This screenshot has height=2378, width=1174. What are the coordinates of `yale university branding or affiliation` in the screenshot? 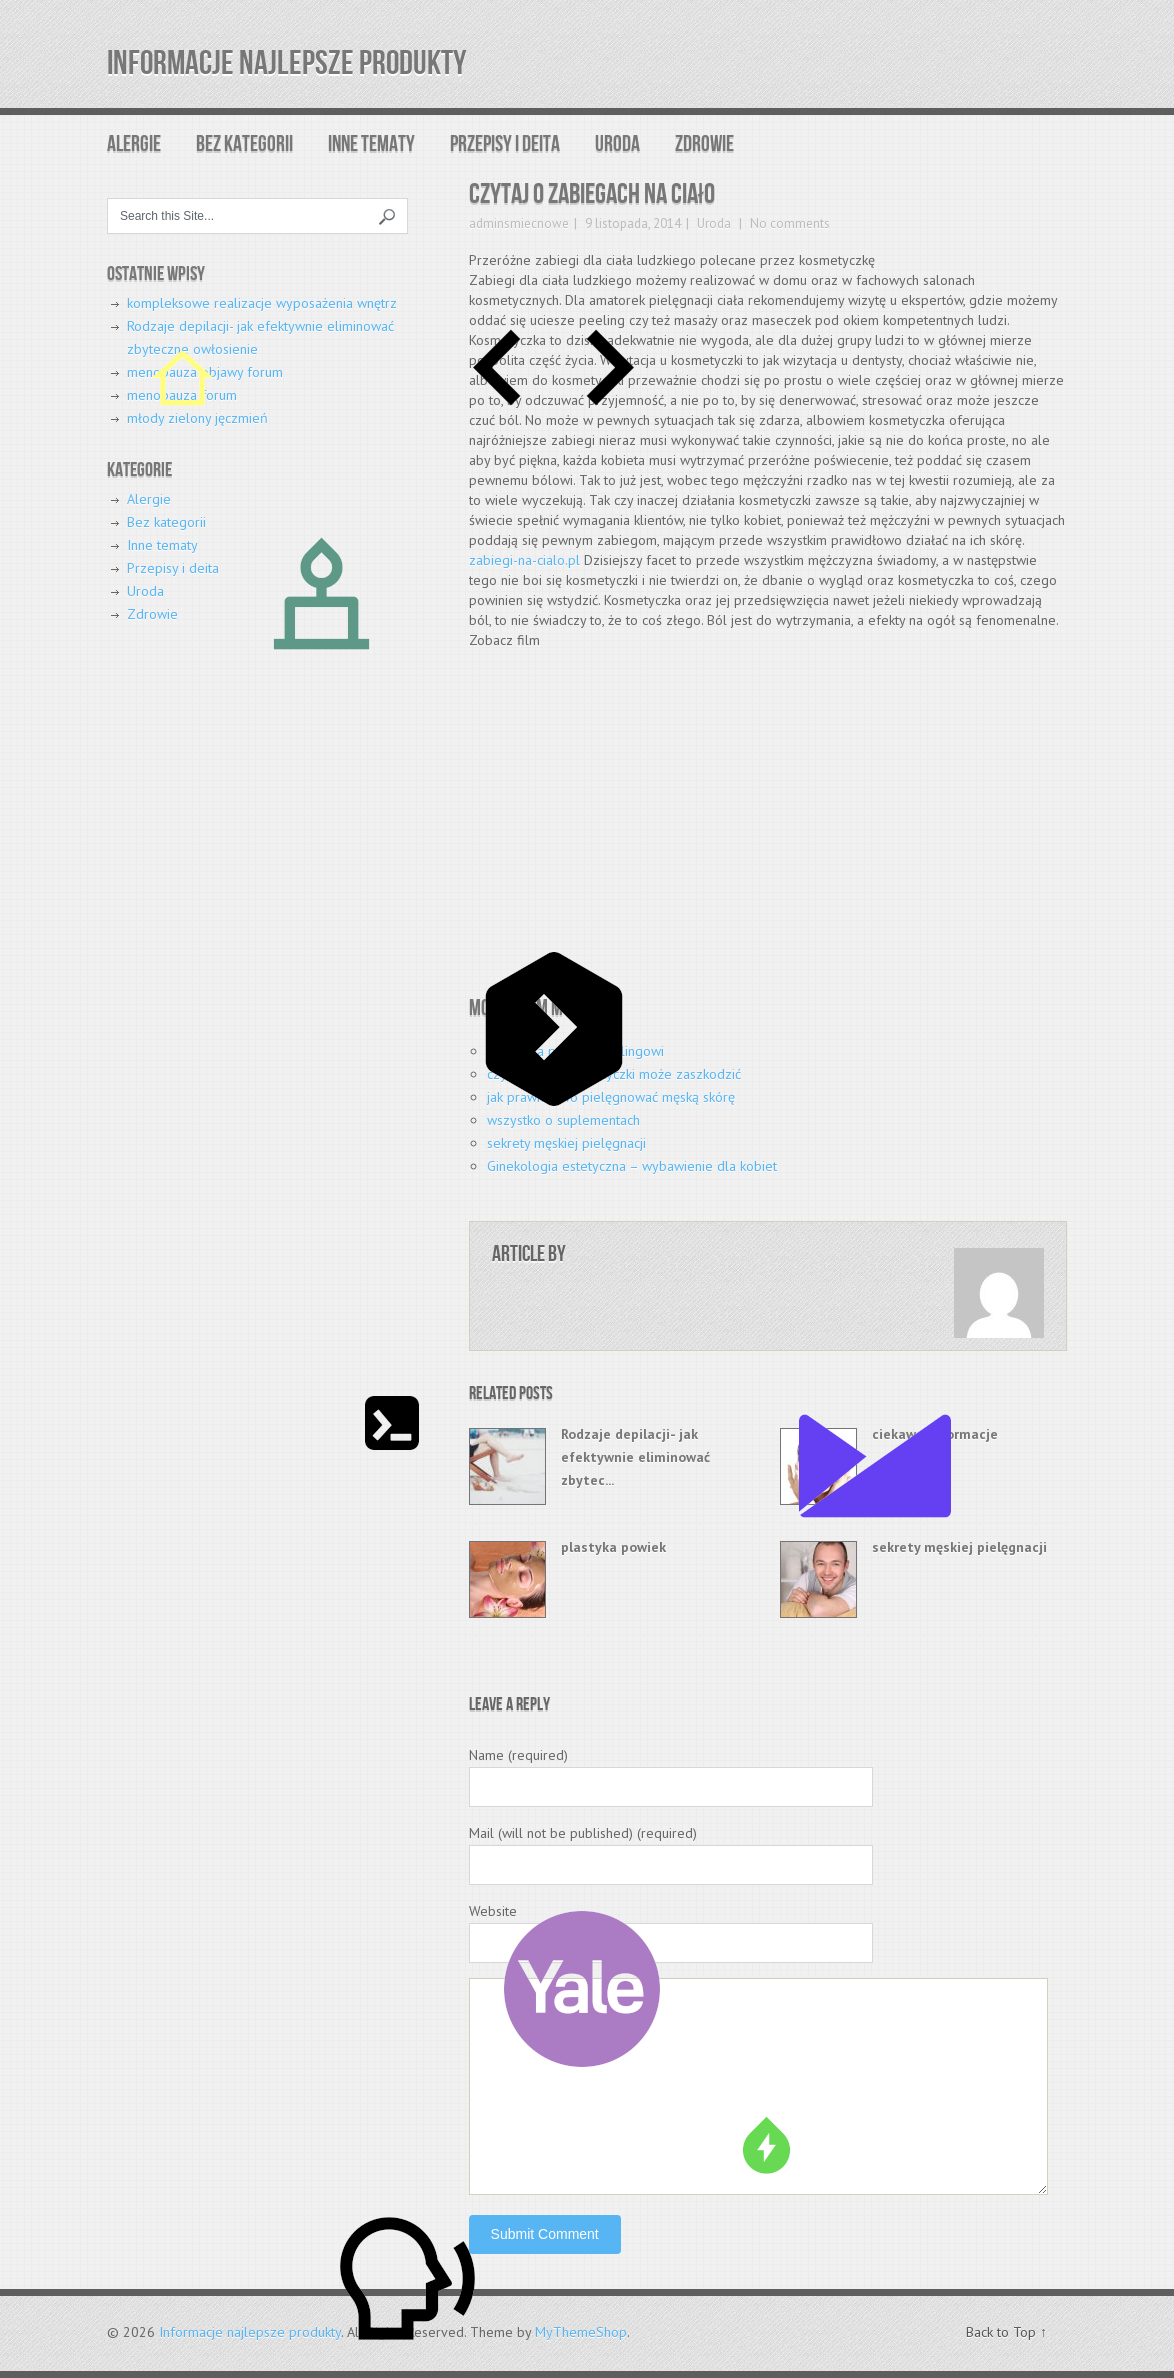 It's located at (582, 1989).